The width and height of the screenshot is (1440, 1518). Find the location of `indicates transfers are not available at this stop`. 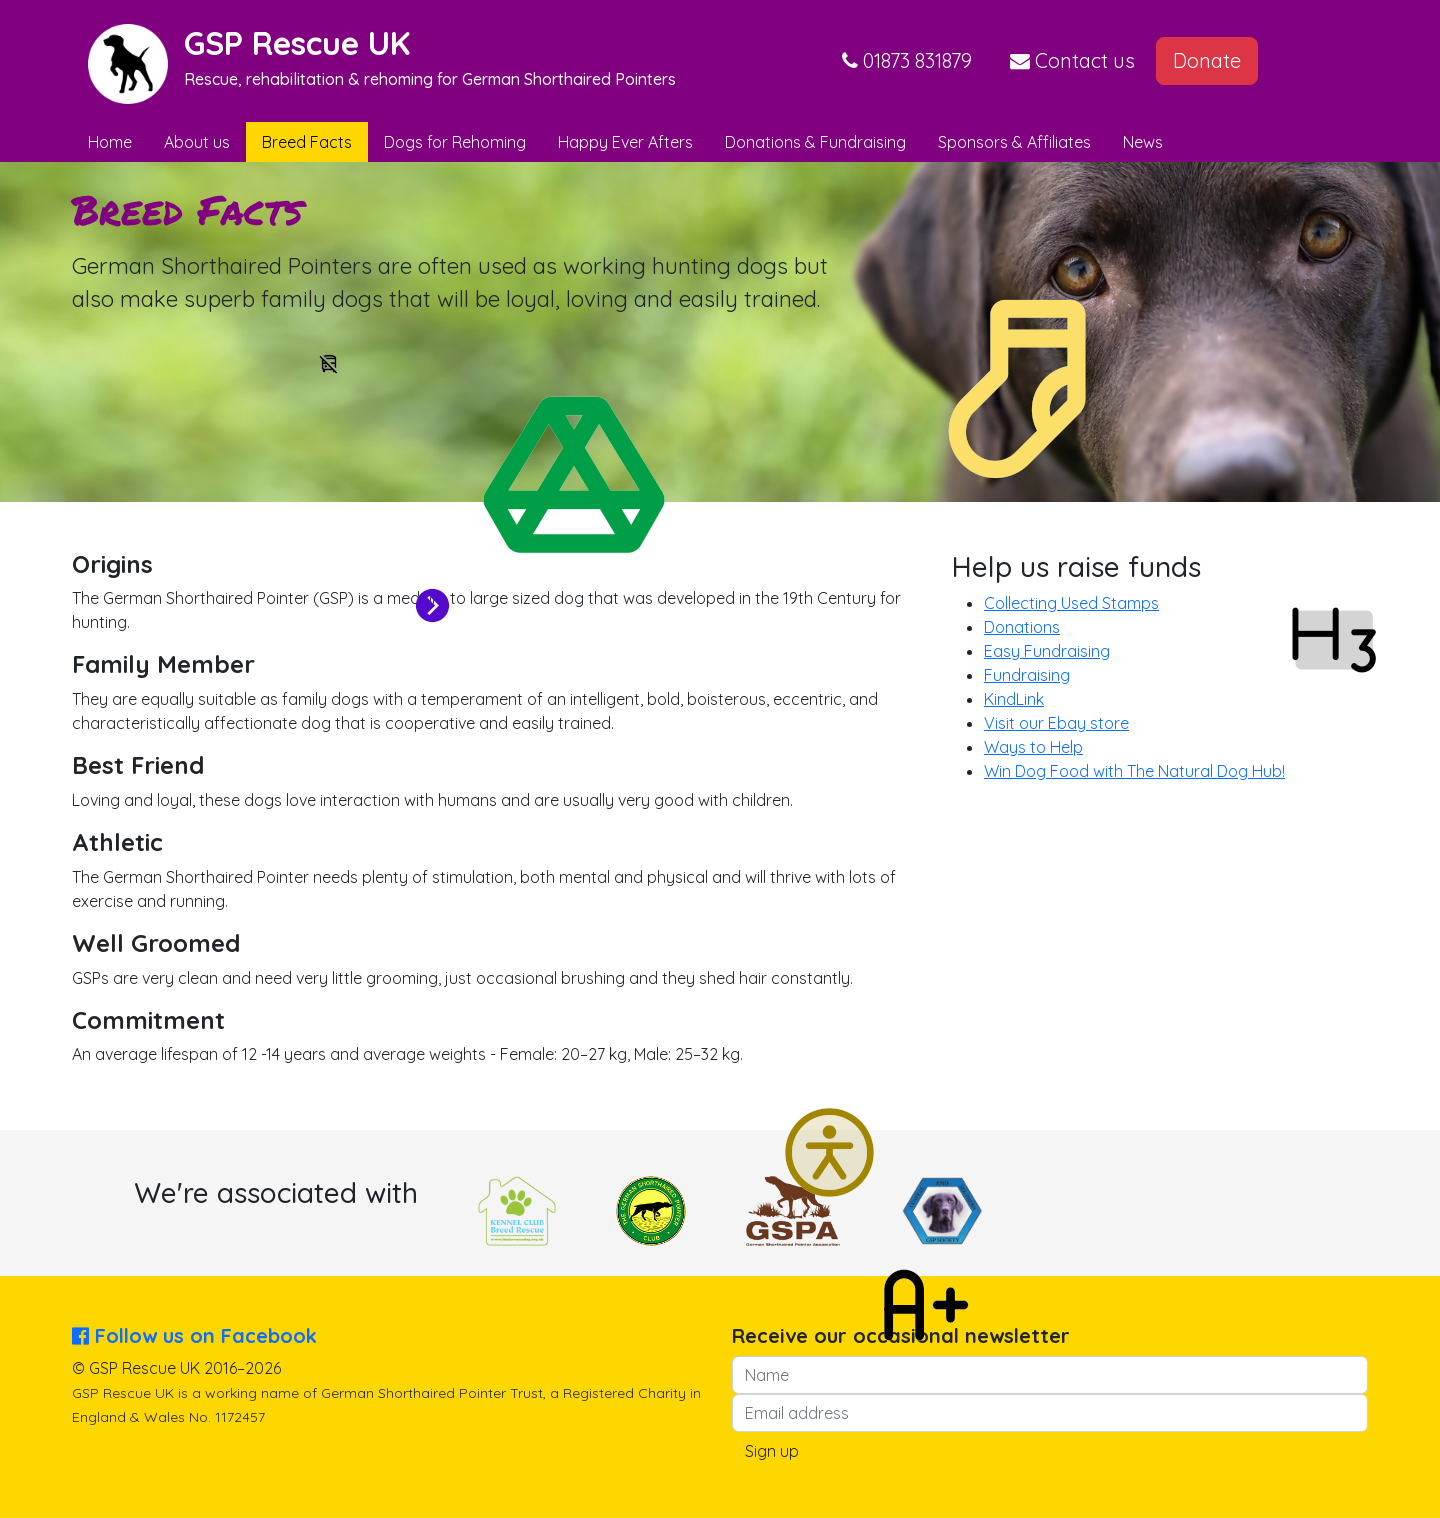

indicates transfers are not available at this stop is located at coordinates (329, 364).